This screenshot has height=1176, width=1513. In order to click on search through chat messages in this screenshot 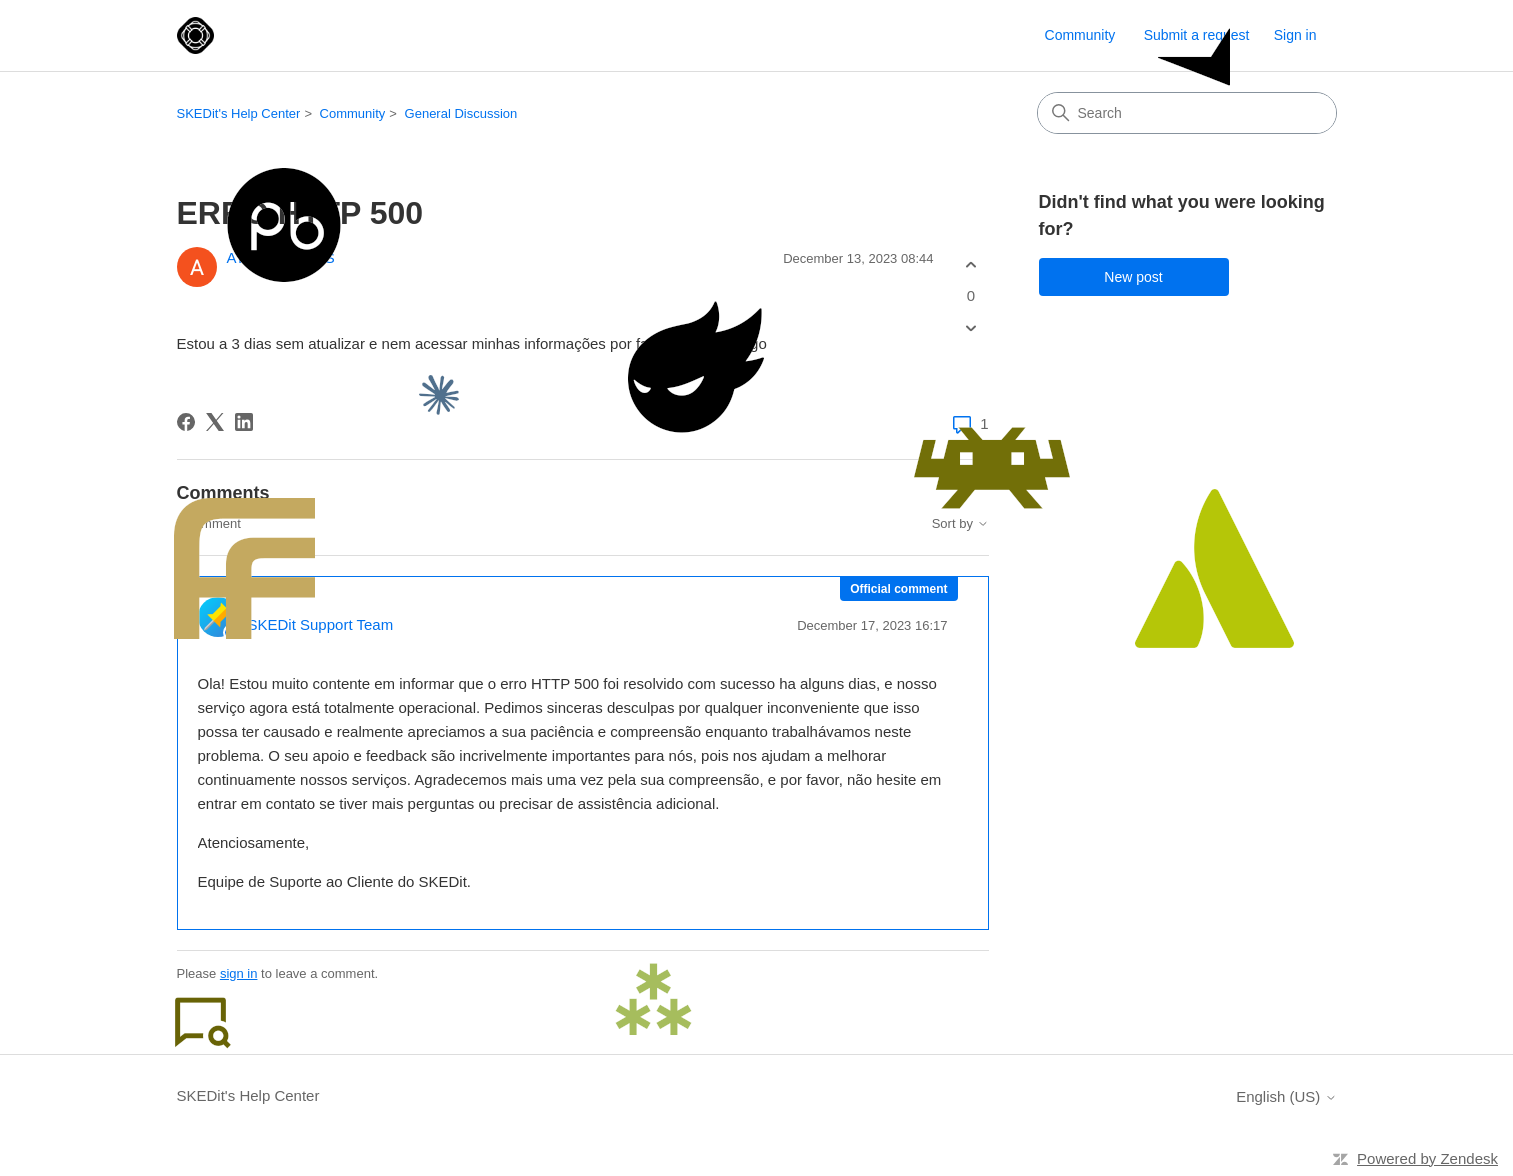, I will do `click(200, 1020)`.